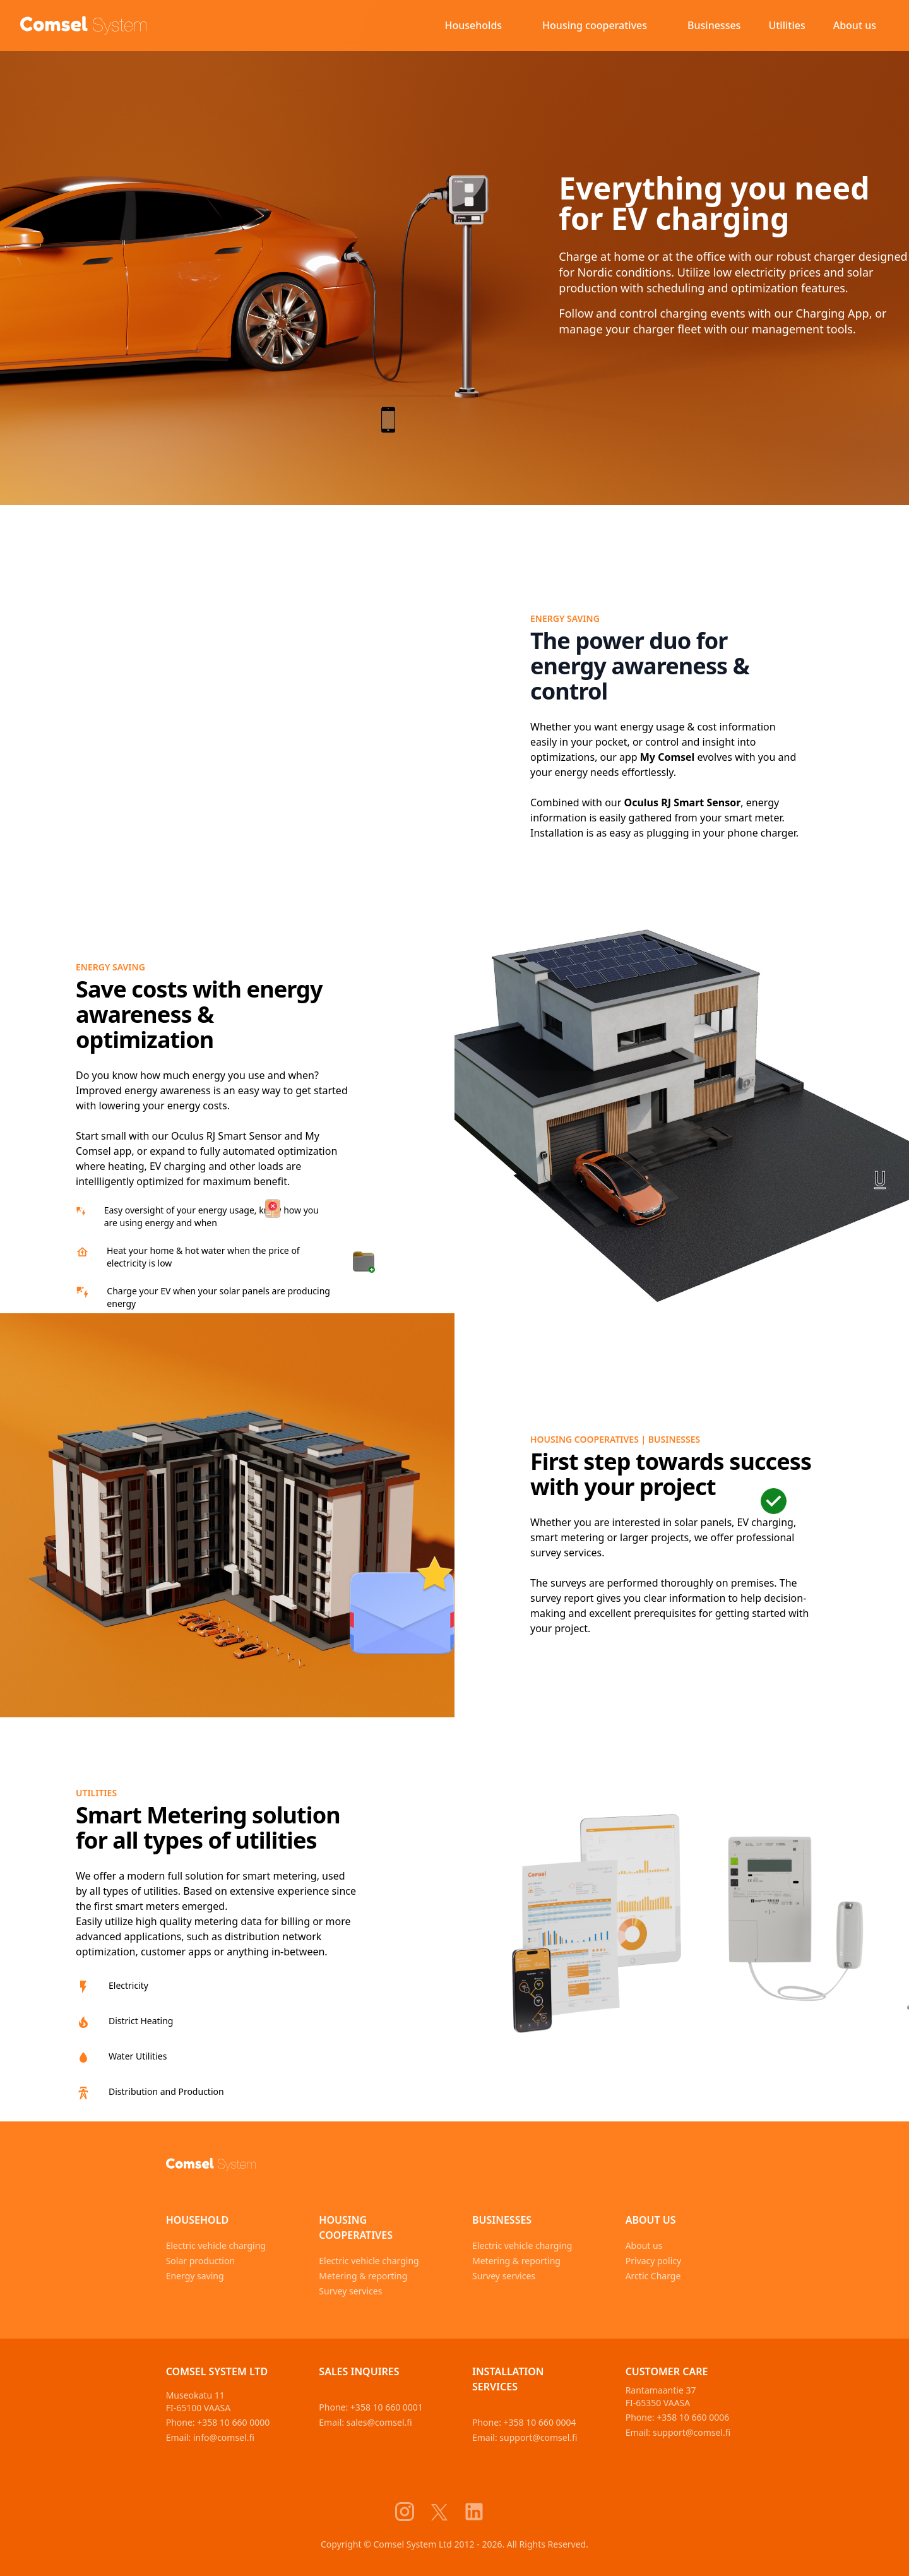 The image size is (909, 2576). I want to click on confirm or apply changes, so click(773, 1501).